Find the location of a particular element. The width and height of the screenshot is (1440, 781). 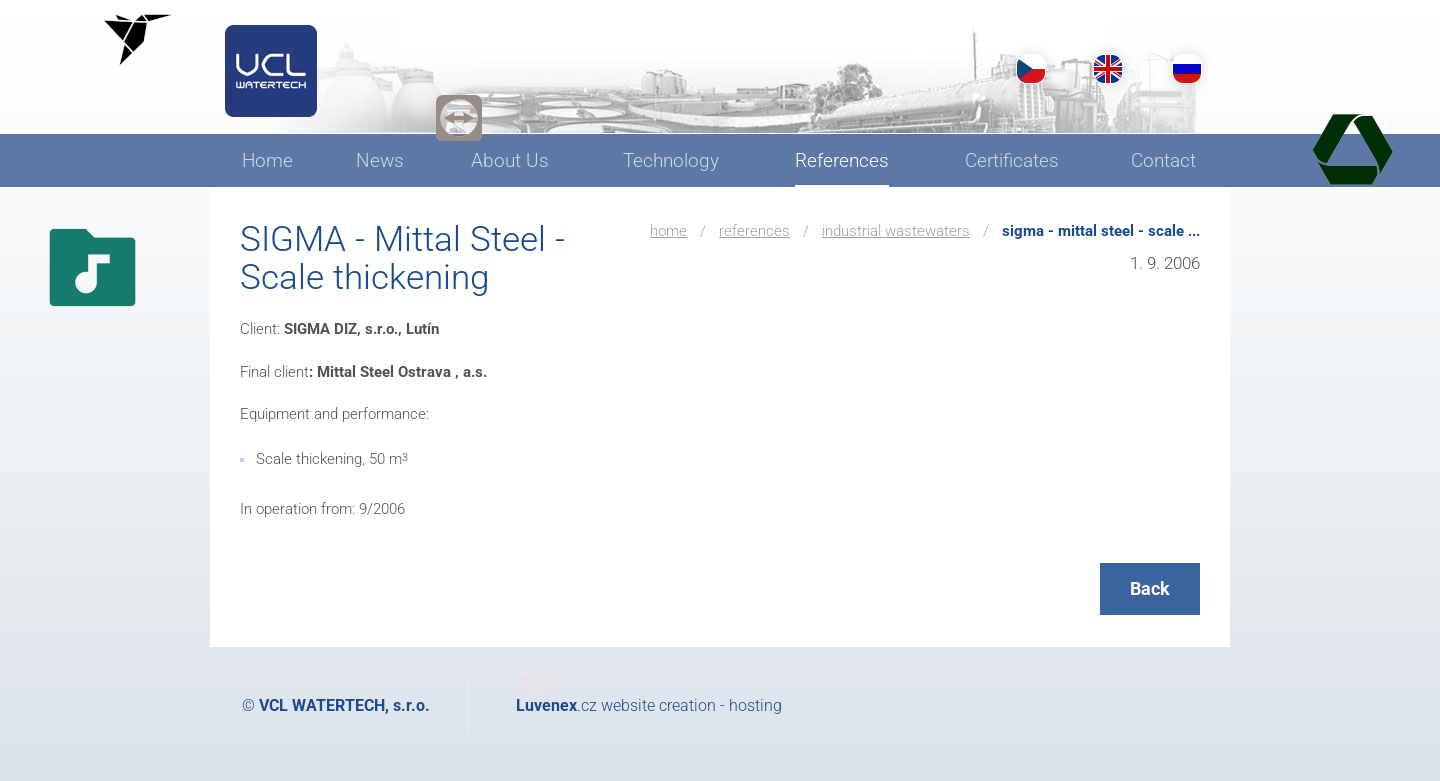

launch teamviewer remote desktop application is located at coordinates (459, 118).